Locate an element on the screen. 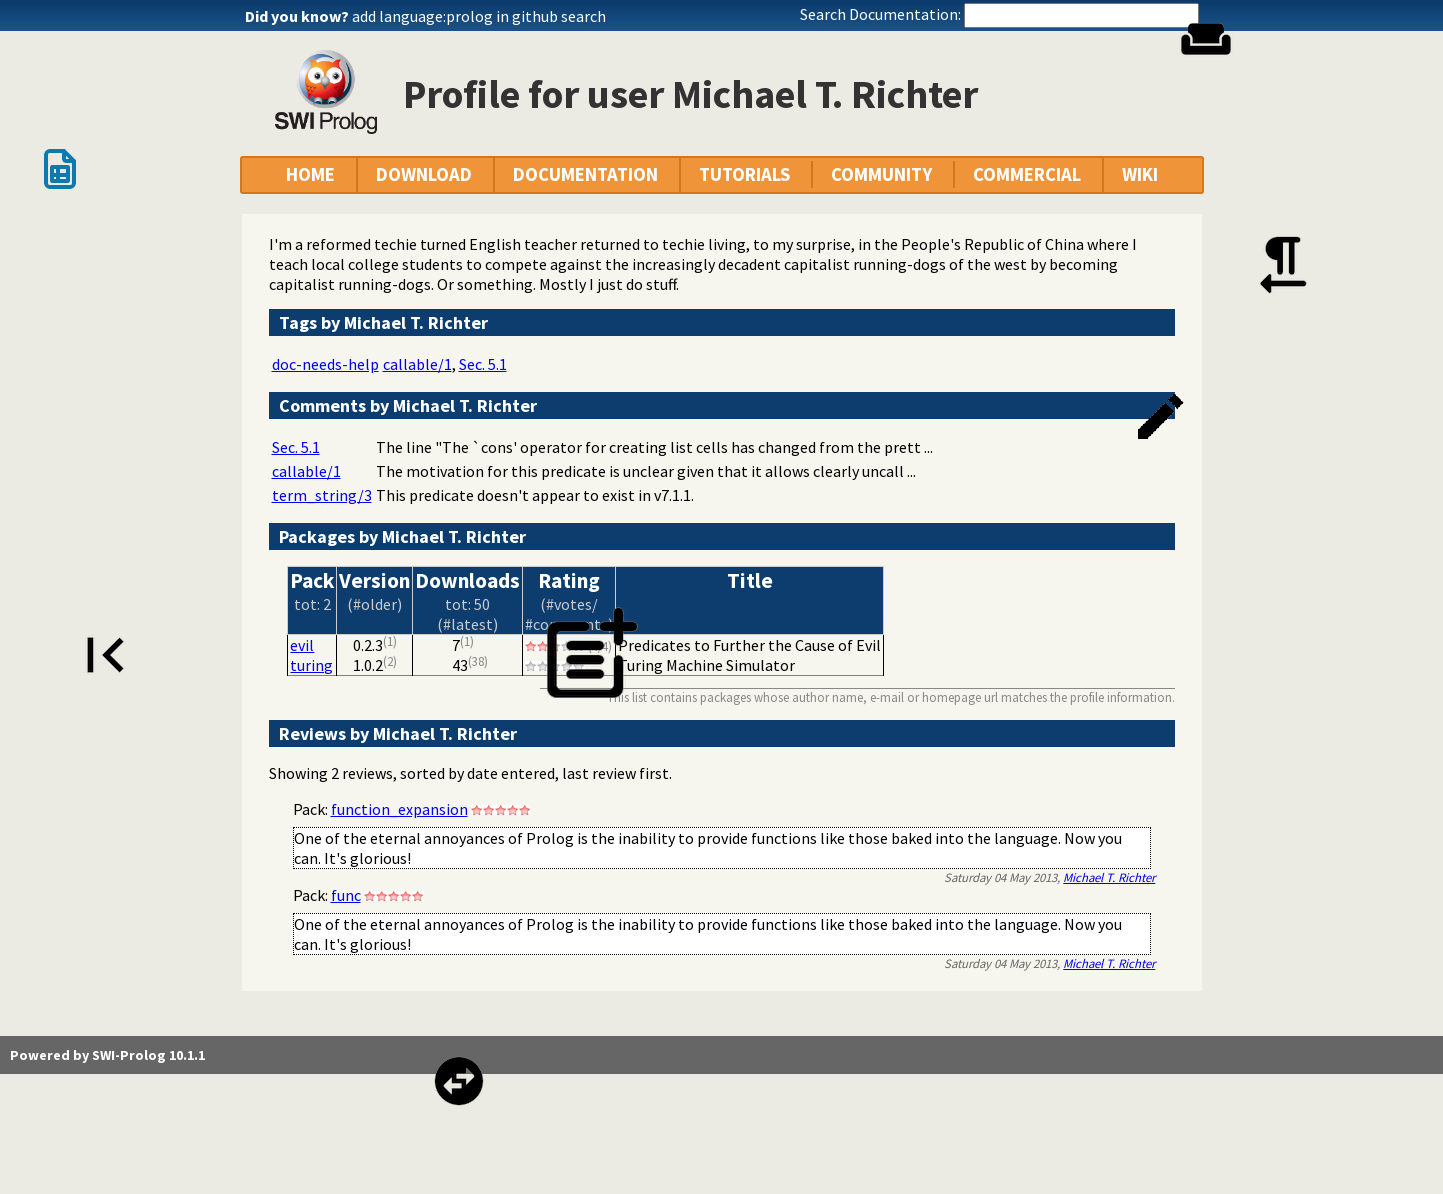 This screenshot has height=1194, width=1443. view weekend or leisure activities is located at coordinates (1206, 39).